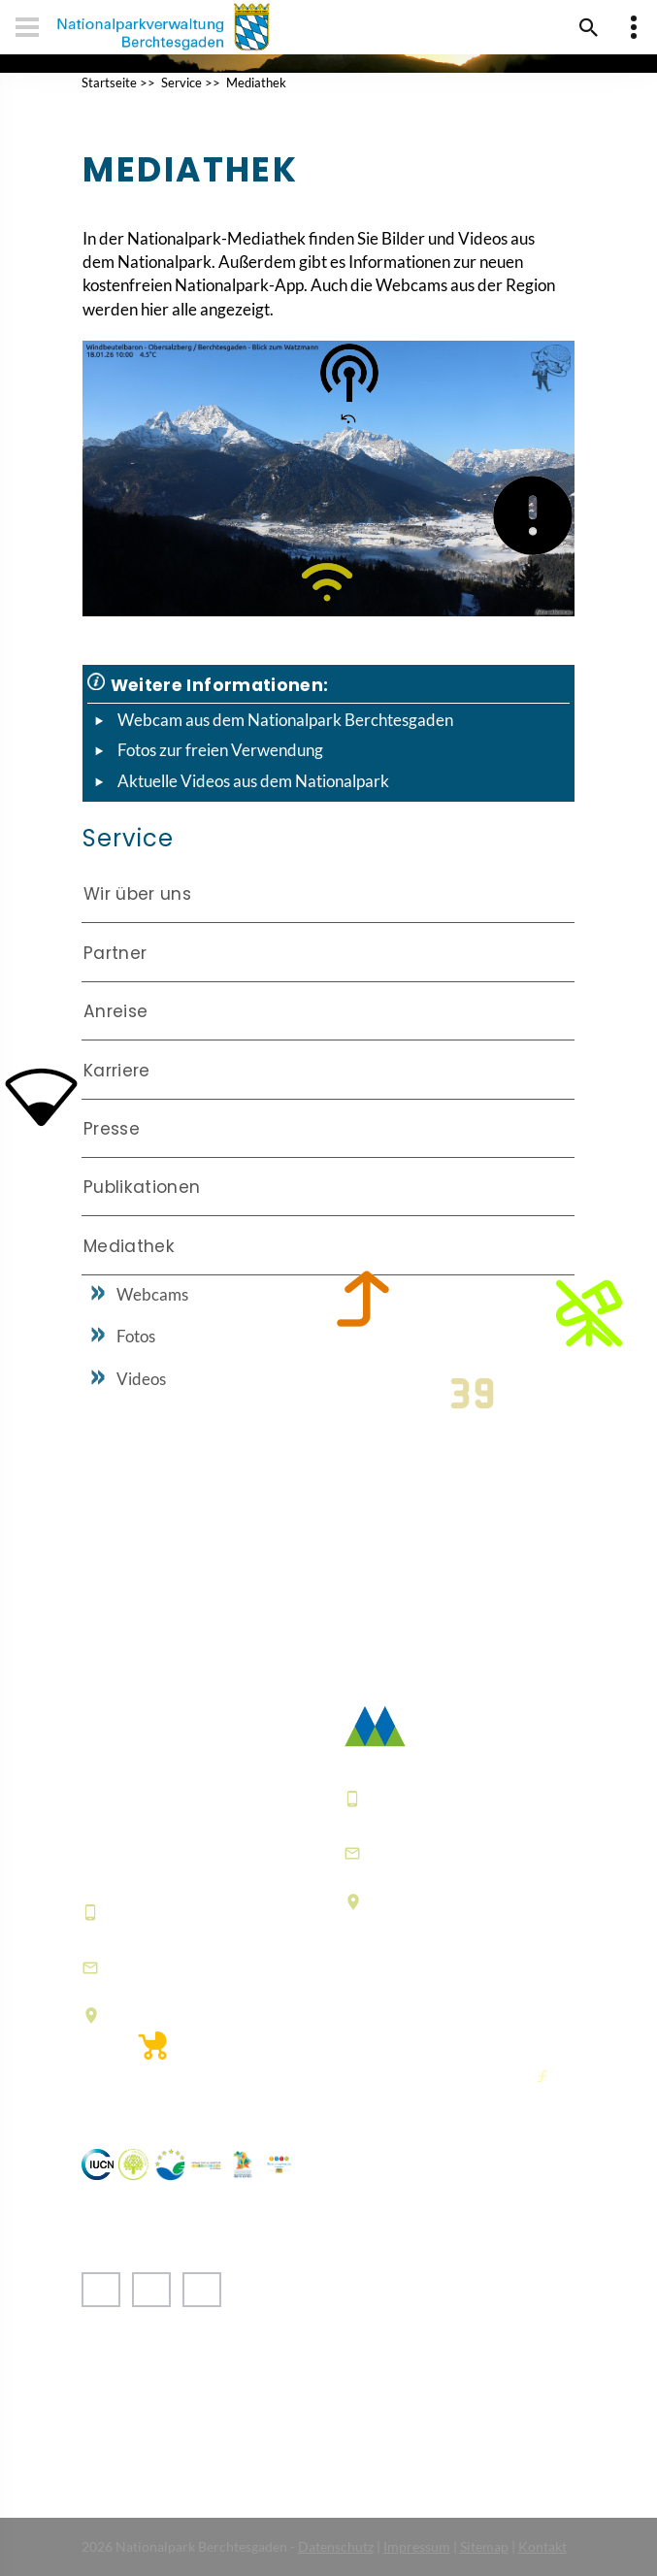  I want to click on navigate forward and up in a hierarchy, so click(363, 1301).